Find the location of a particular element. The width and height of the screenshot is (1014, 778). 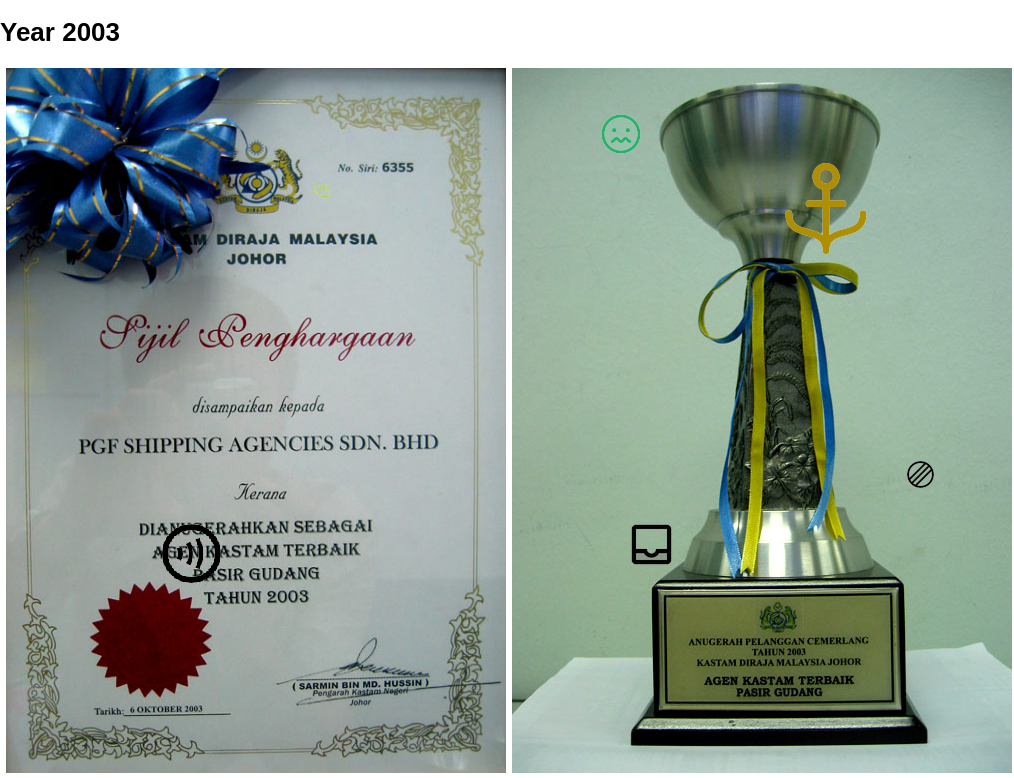

open wechat messaging app is located at coordinates (322, 190).